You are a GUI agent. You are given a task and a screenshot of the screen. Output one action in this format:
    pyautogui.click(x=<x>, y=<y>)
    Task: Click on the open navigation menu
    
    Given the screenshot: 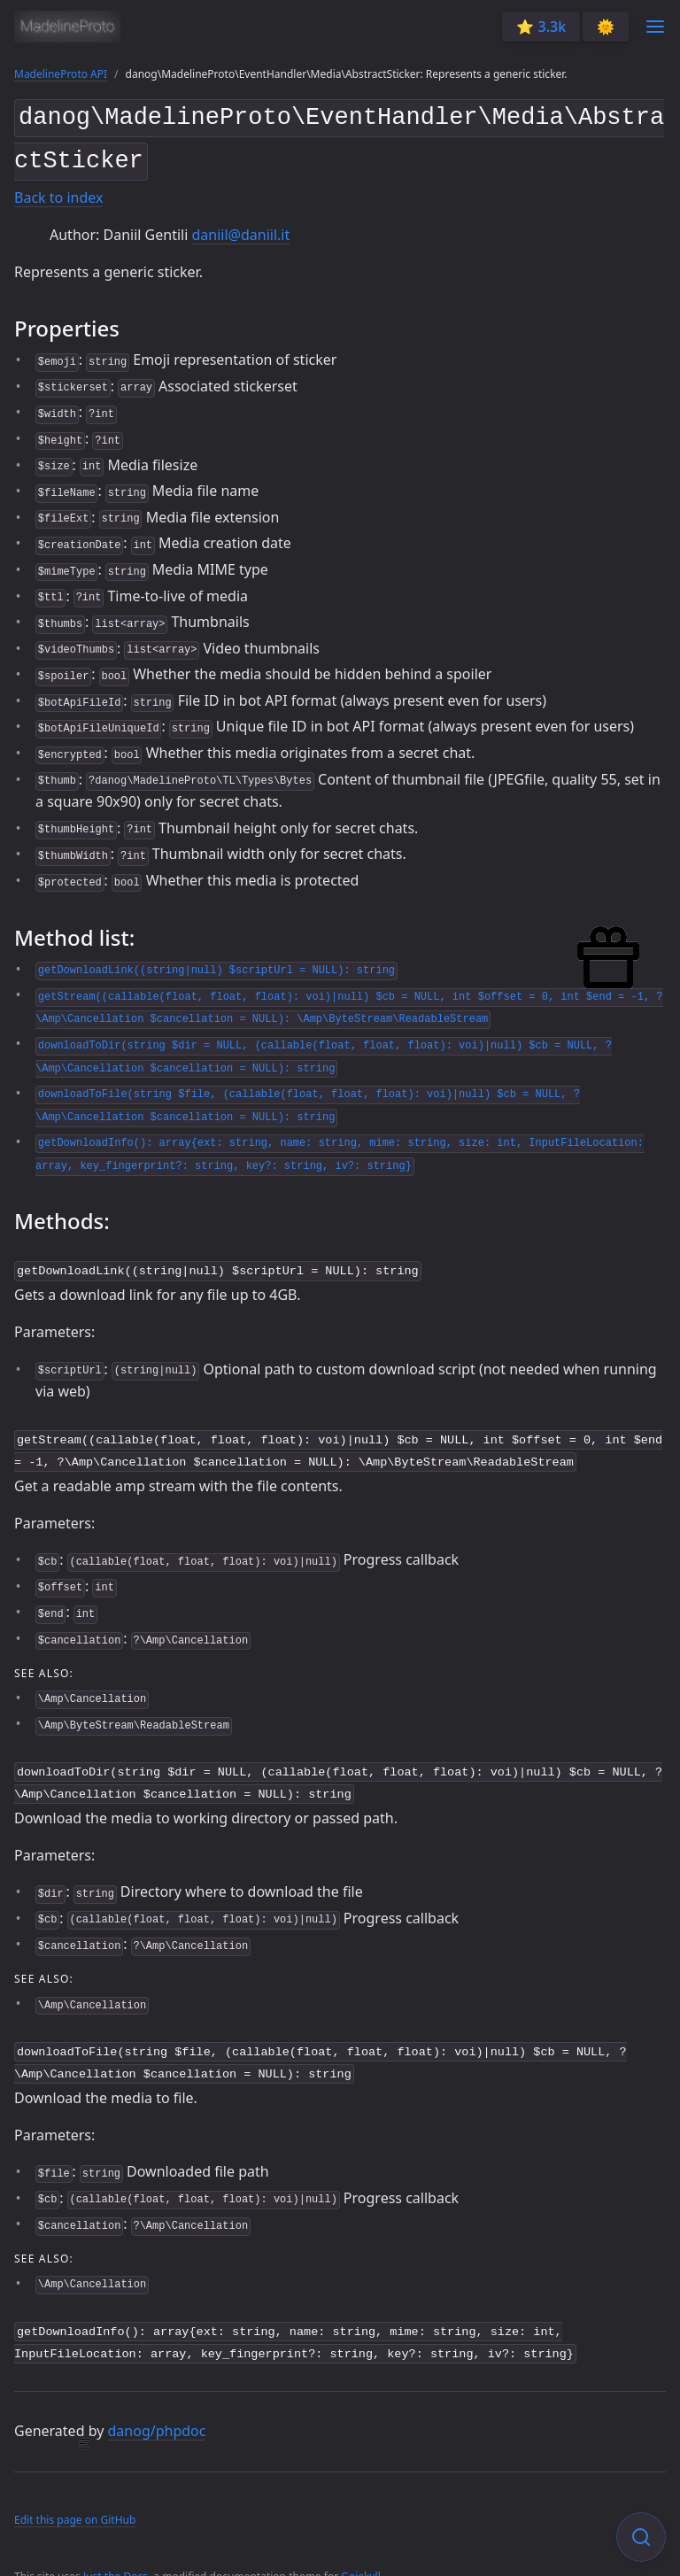 What is the action you would take?
    pyautogui.click(x=84, y=2443)
    